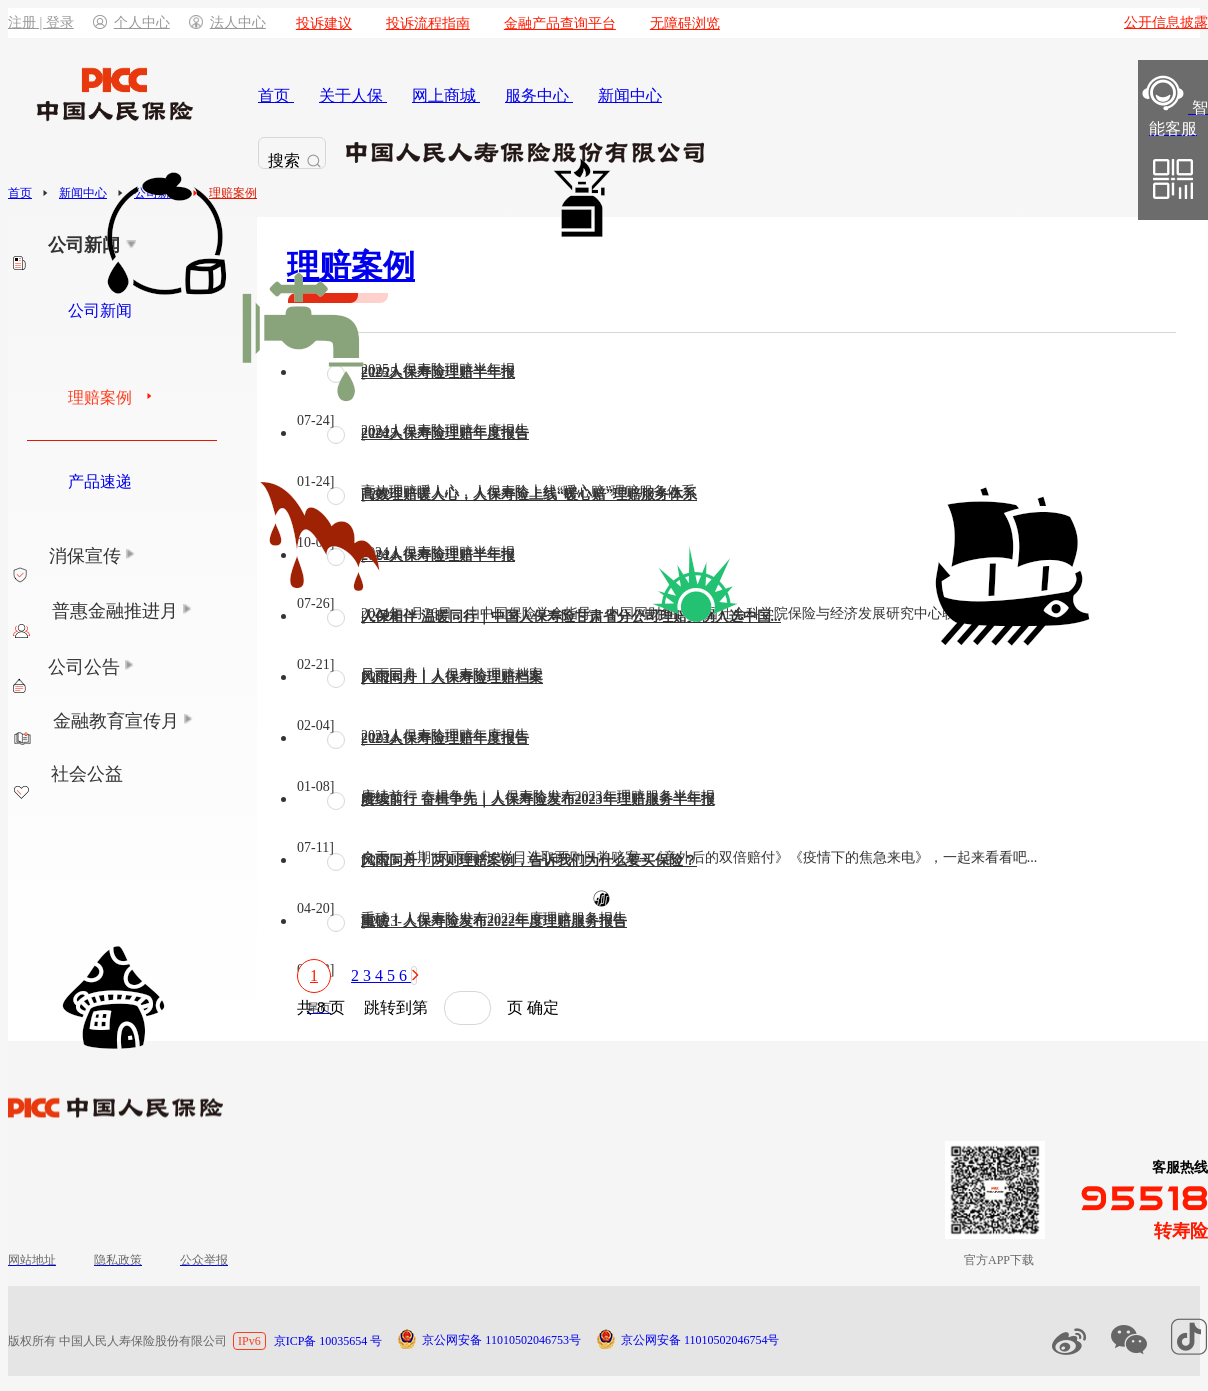 Image resolution: width=1208 pixels, height=1391 pixels. Describe the element at coordinates (601, 898) in the screenshot. I see `navigate to rocky terrain or mountain area in game` at that location.